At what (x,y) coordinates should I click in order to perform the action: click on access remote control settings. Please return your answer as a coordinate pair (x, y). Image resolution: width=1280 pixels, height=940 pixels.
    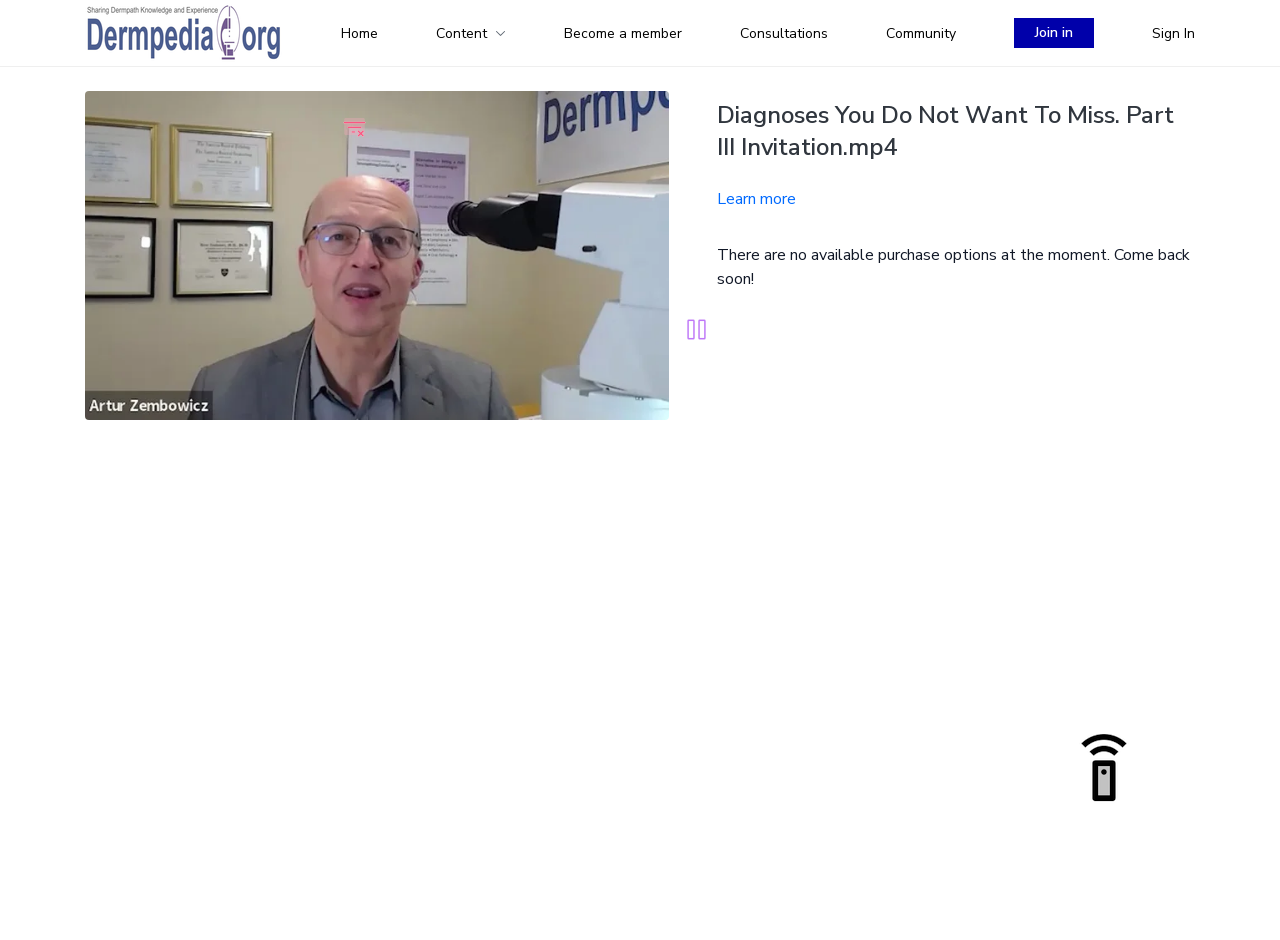
    Looking at the image, I should click on (1104, 769).